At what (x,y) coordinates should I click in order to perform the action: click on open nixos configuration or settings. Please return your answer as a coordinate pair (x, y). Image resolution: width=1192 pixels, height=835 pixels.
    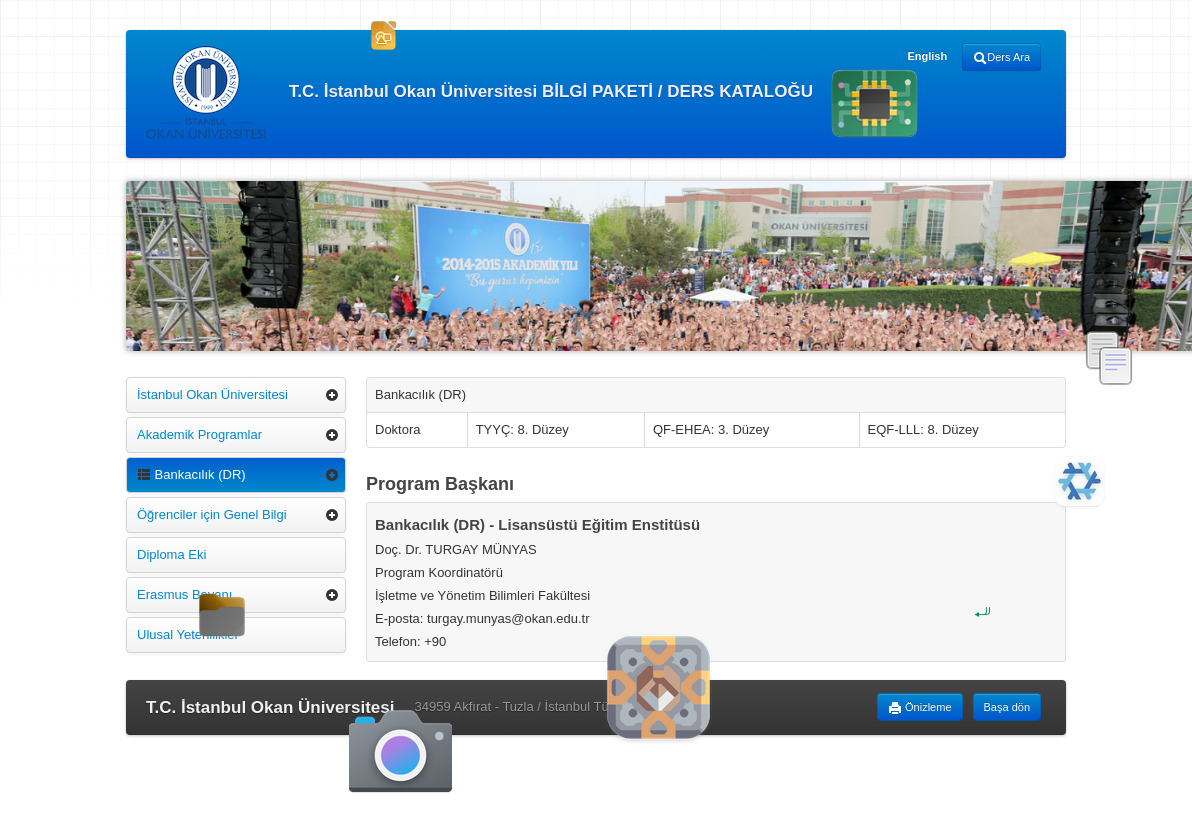
    Looking at the image, I should click on (1079, 481).